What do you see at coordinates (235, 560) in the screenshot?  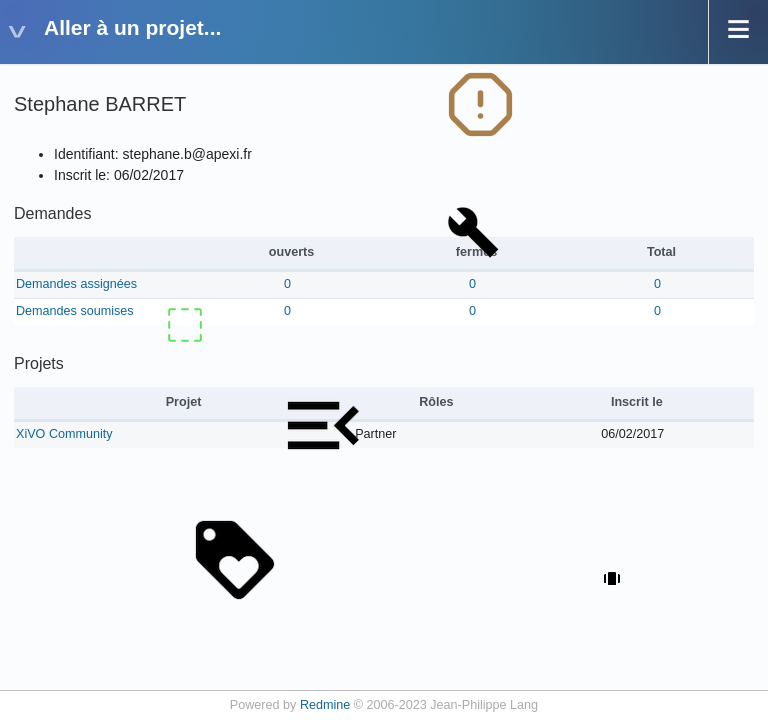 I see `view loyalty rewards or points` at bounding box center [235, 560].